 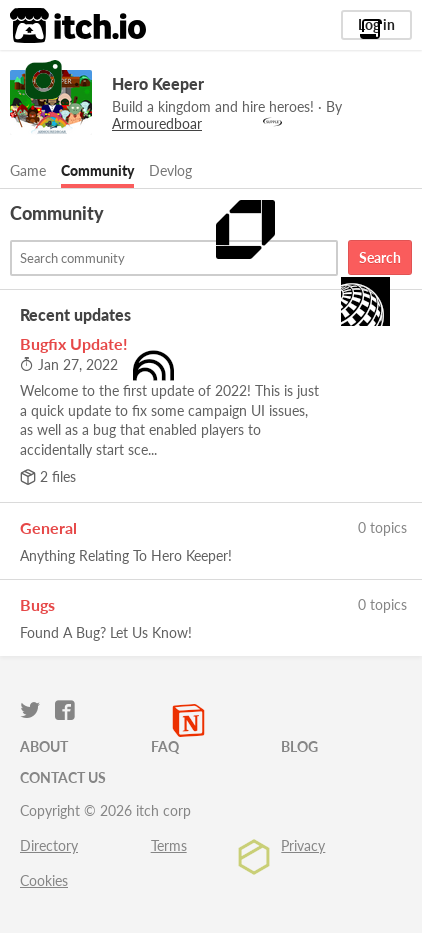 I want to click on open Tresorit secure cloud storage, so click(x=254, y=857).